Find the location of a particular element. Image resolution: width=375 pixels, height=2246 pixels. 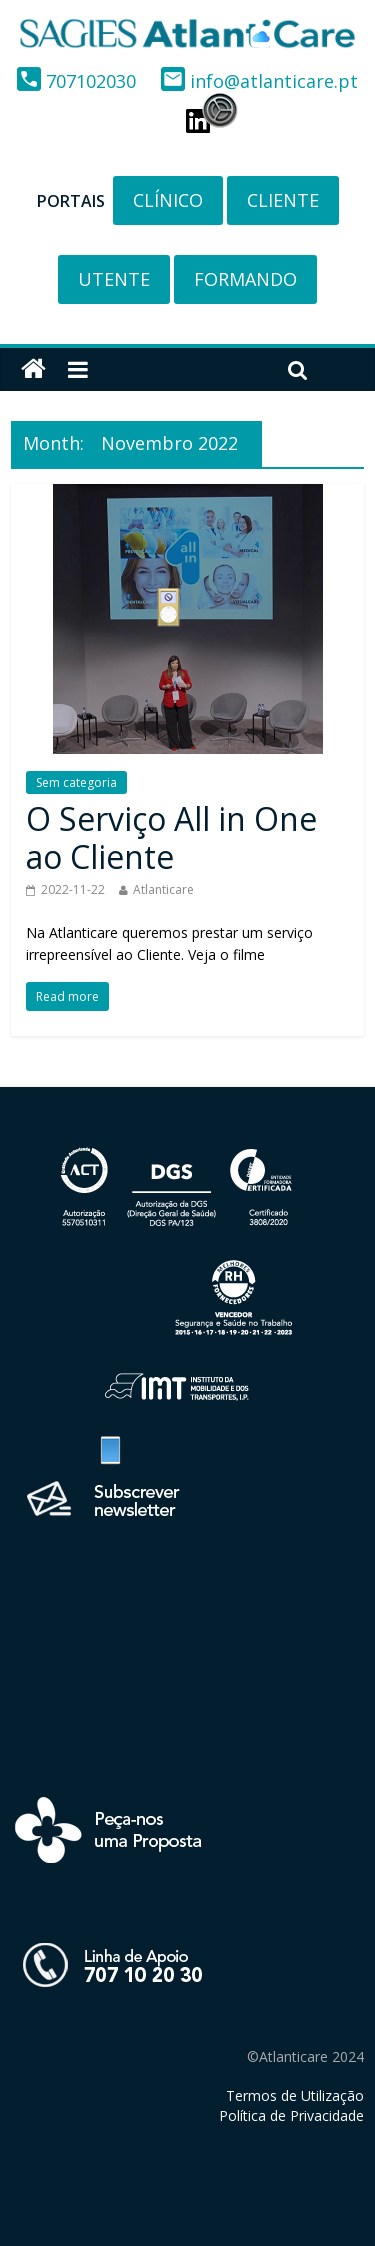

iPod mini device in gold color is located at coordinates (168, 607).